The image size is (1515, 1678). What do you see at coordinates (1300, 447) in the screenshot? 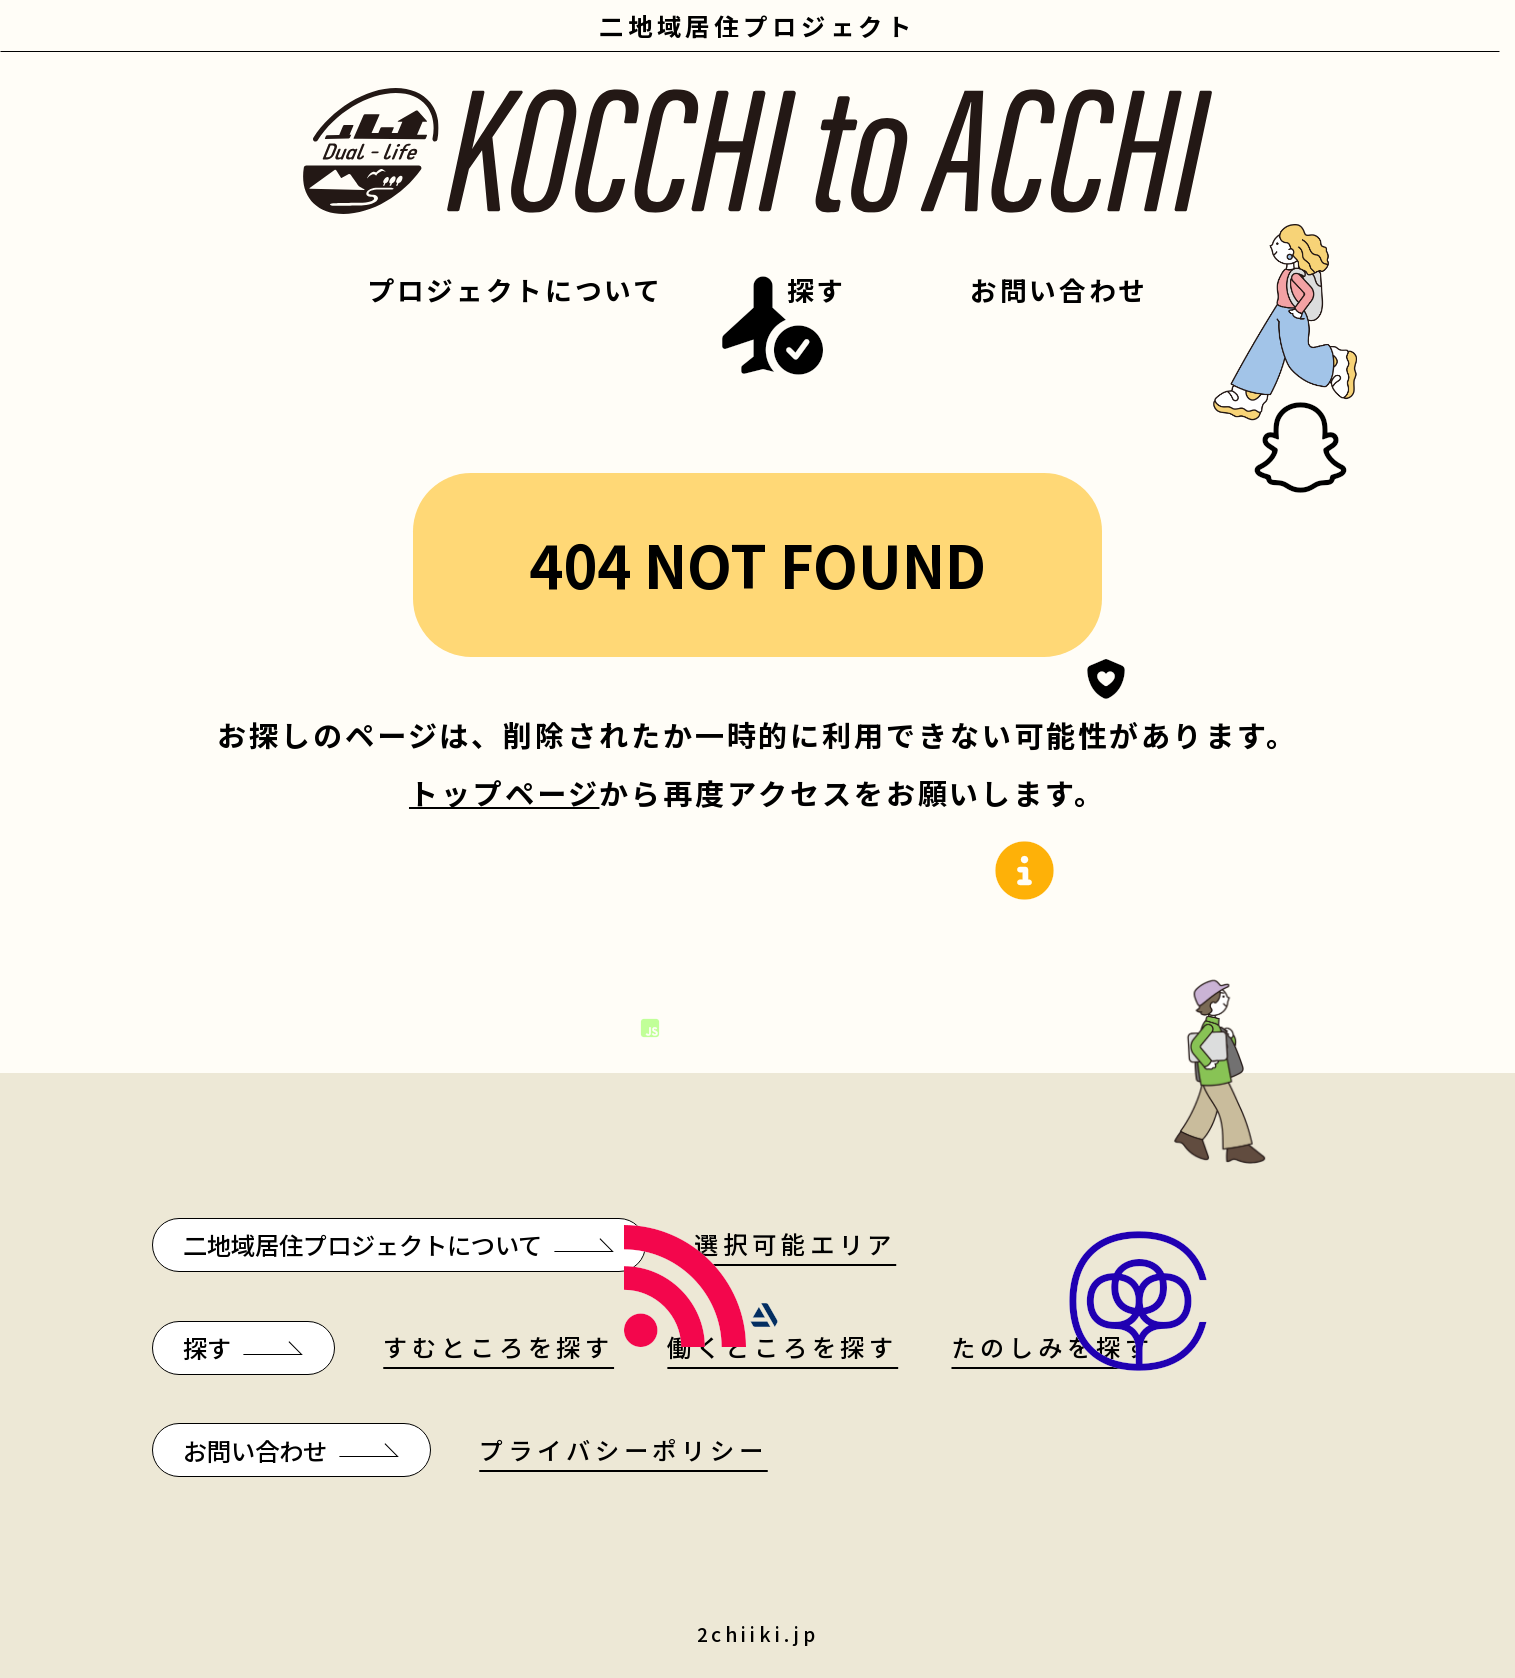
I see `open snapchat app` at bounding box center [1300, 447].